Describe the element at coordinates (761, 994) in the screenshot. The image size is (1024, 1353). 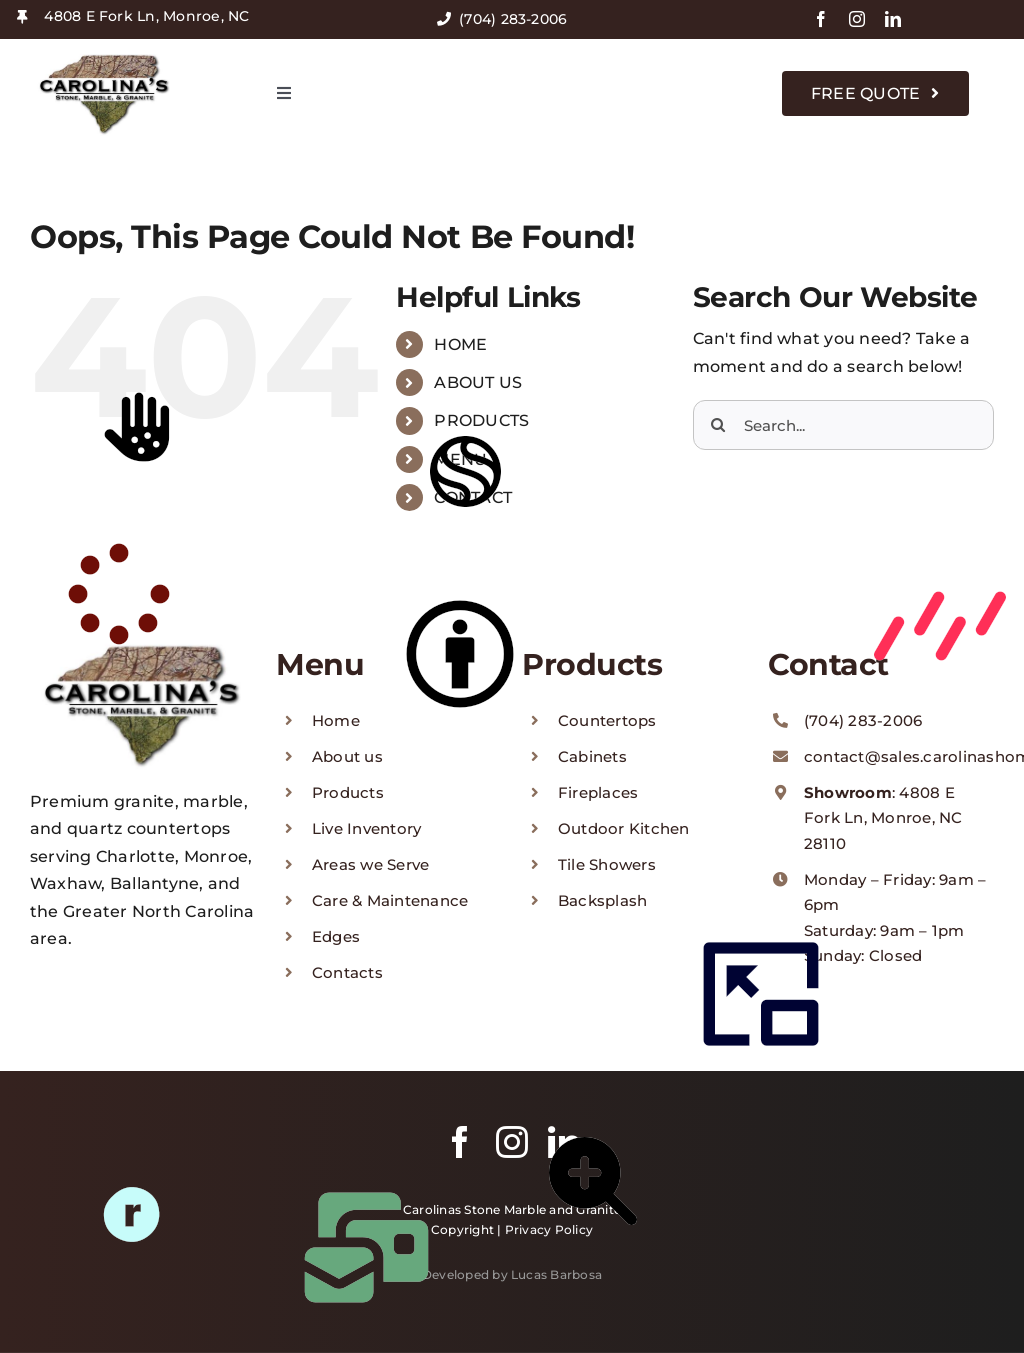
I see `exit picture-in-picture mode` at that location.